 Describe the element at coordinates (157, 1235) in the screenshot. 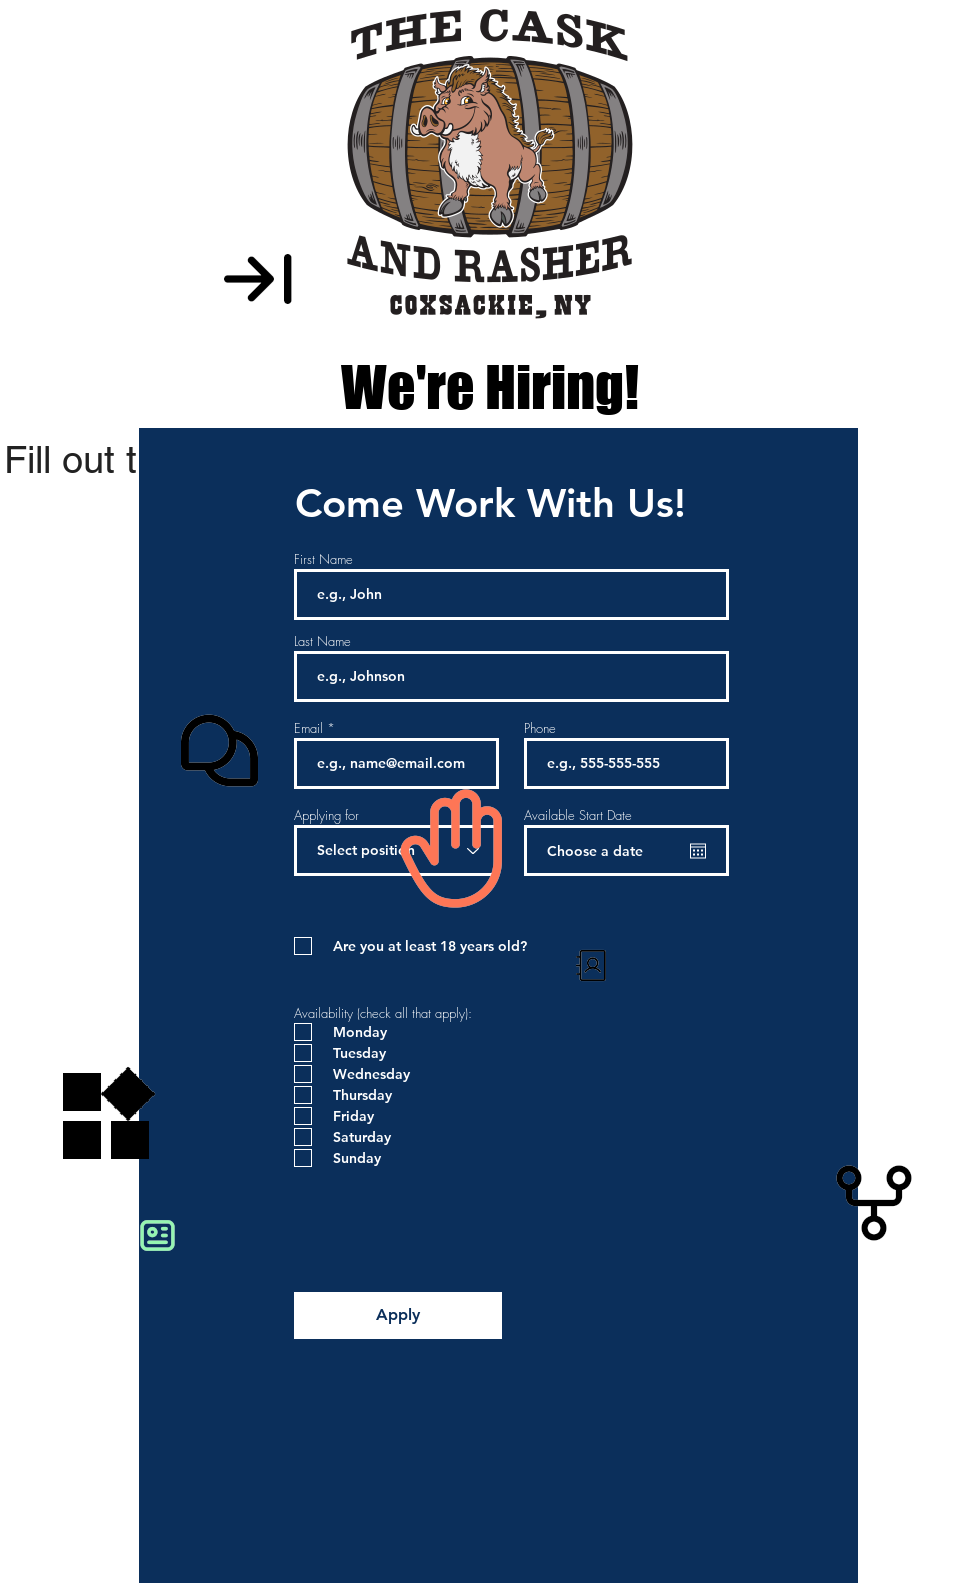

I see `view your profile or identification card` at that location.